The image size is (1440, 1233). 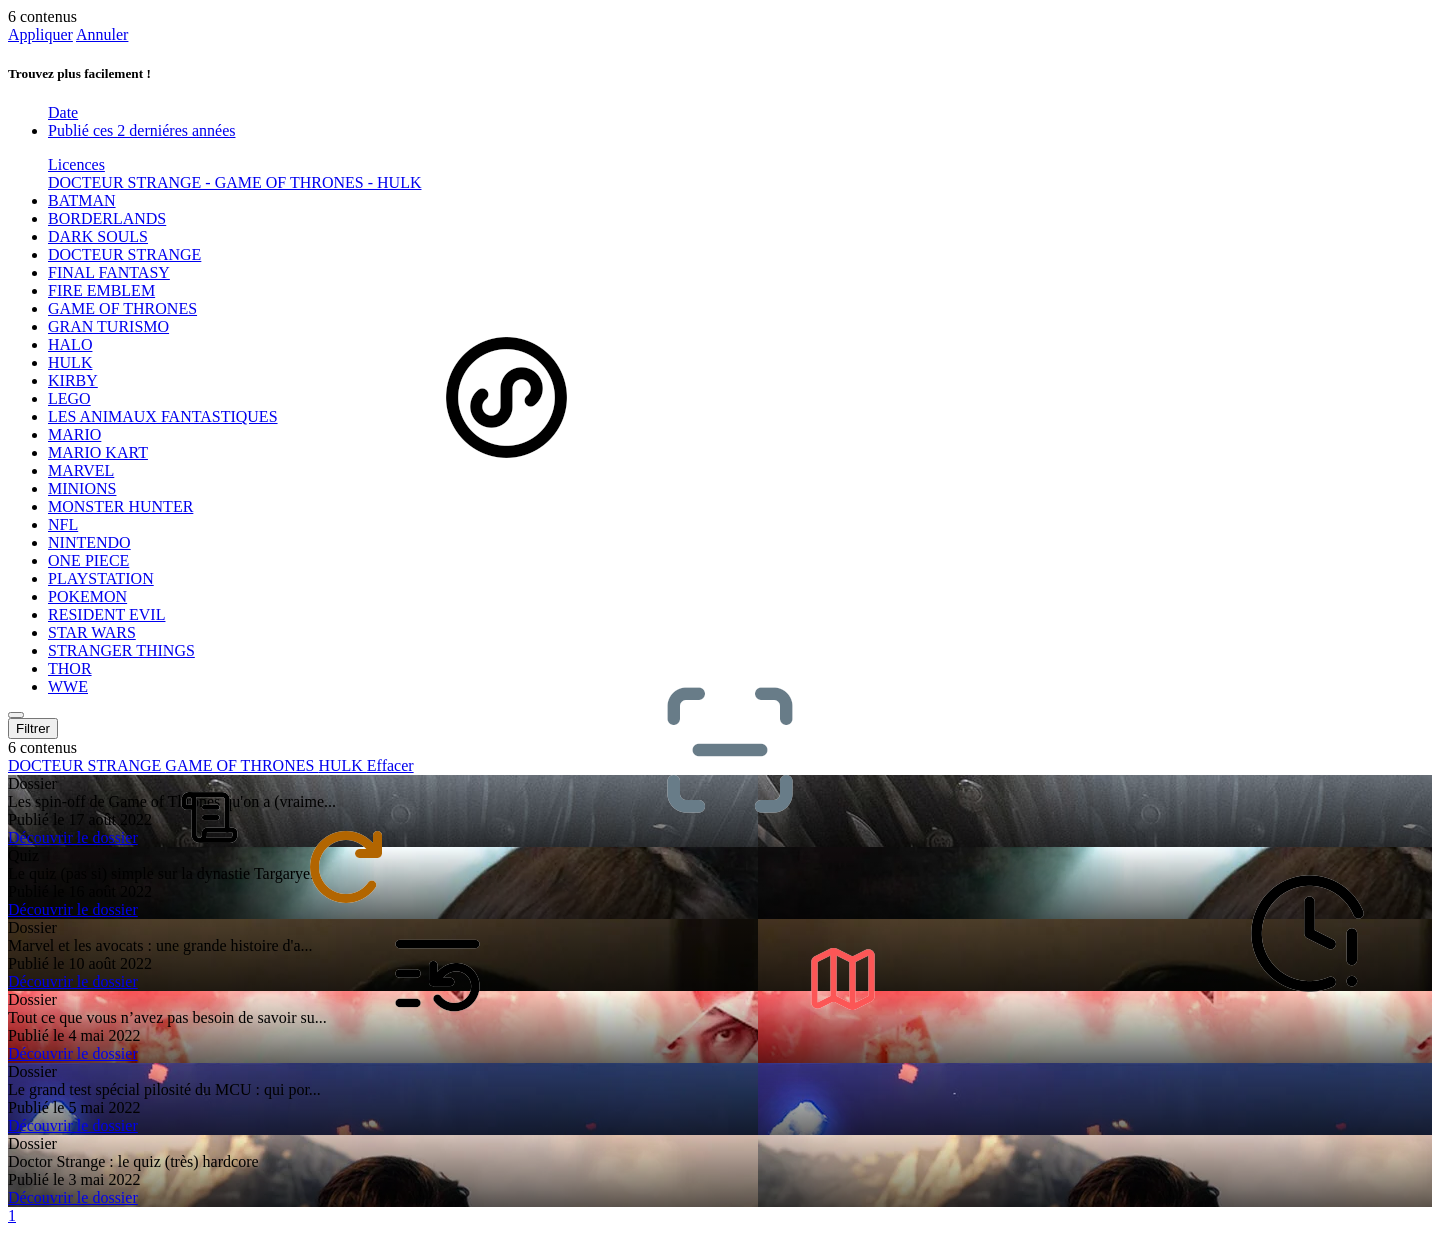 What do you see at coordinates (506, 397) in the screenshot?
I see `open WeChat miniprogram` at bounding box center [506, 397].